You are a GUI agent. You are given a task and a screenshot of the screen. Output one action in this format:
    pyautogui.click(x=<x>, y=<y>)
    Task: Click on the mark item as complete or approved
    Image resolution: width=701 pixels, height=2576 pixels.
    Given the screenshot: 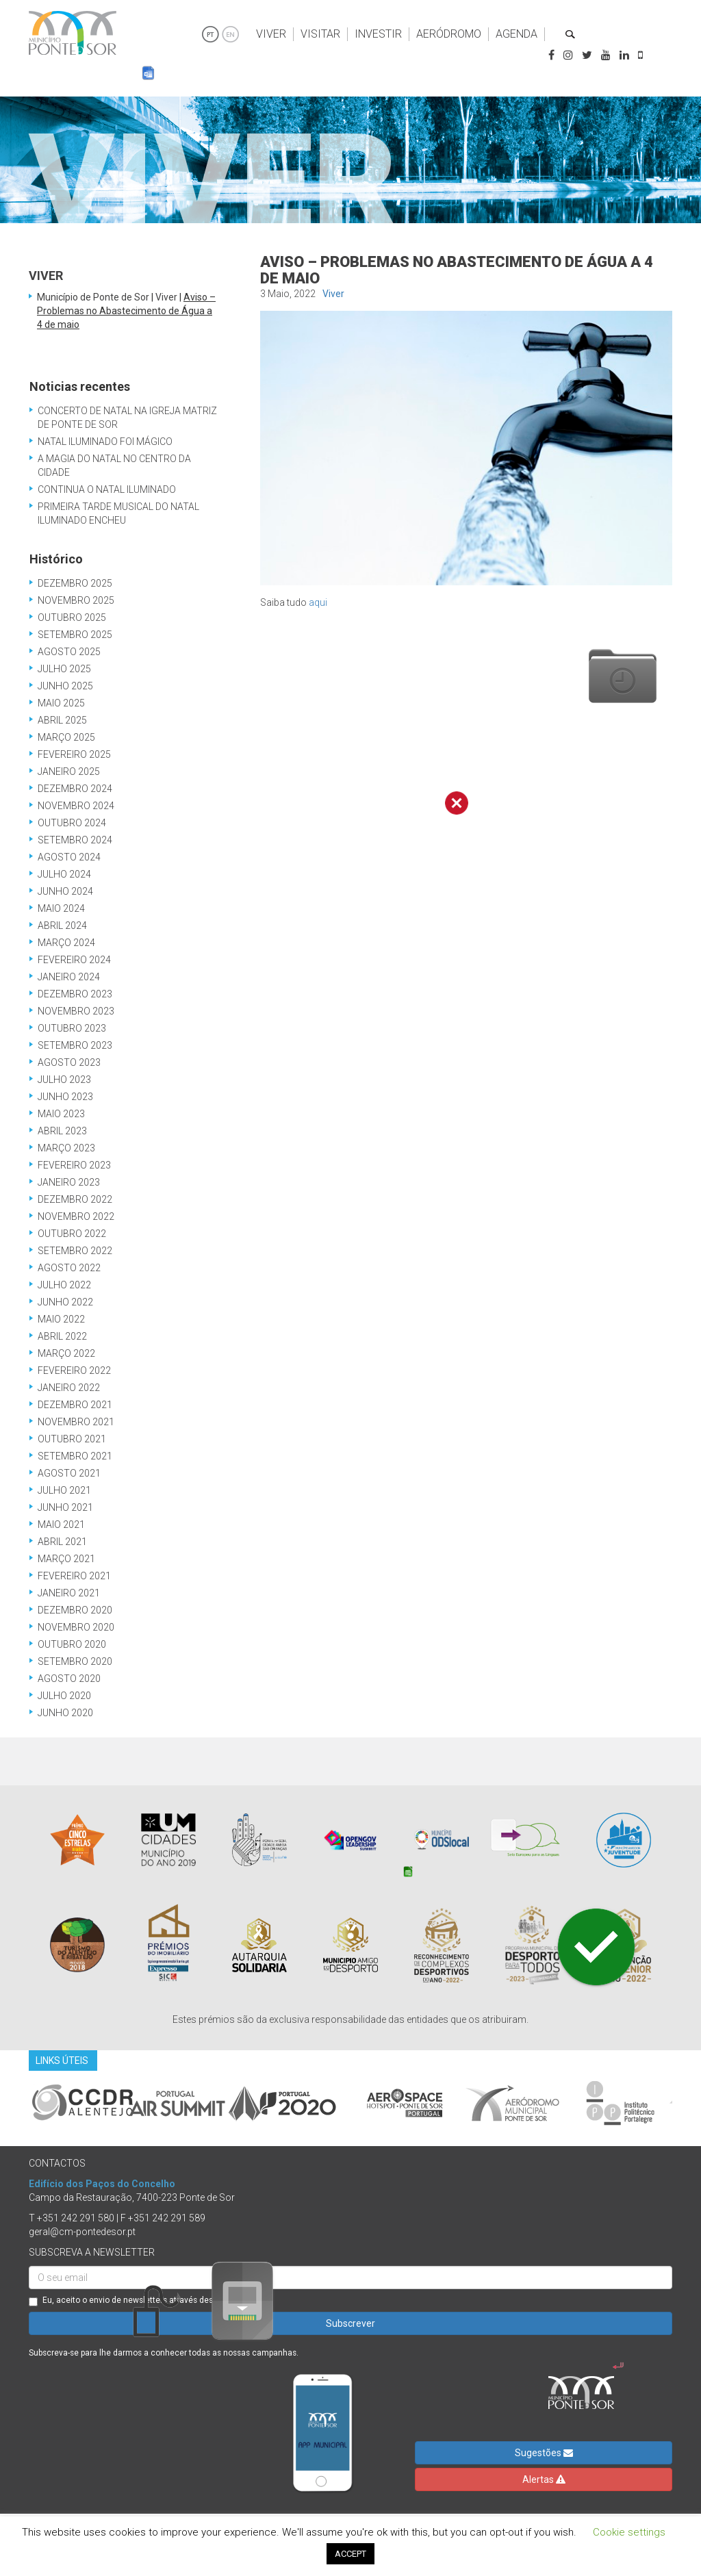 What is the action you would take?
    pyautogui.click(x=596, y=1947)
    